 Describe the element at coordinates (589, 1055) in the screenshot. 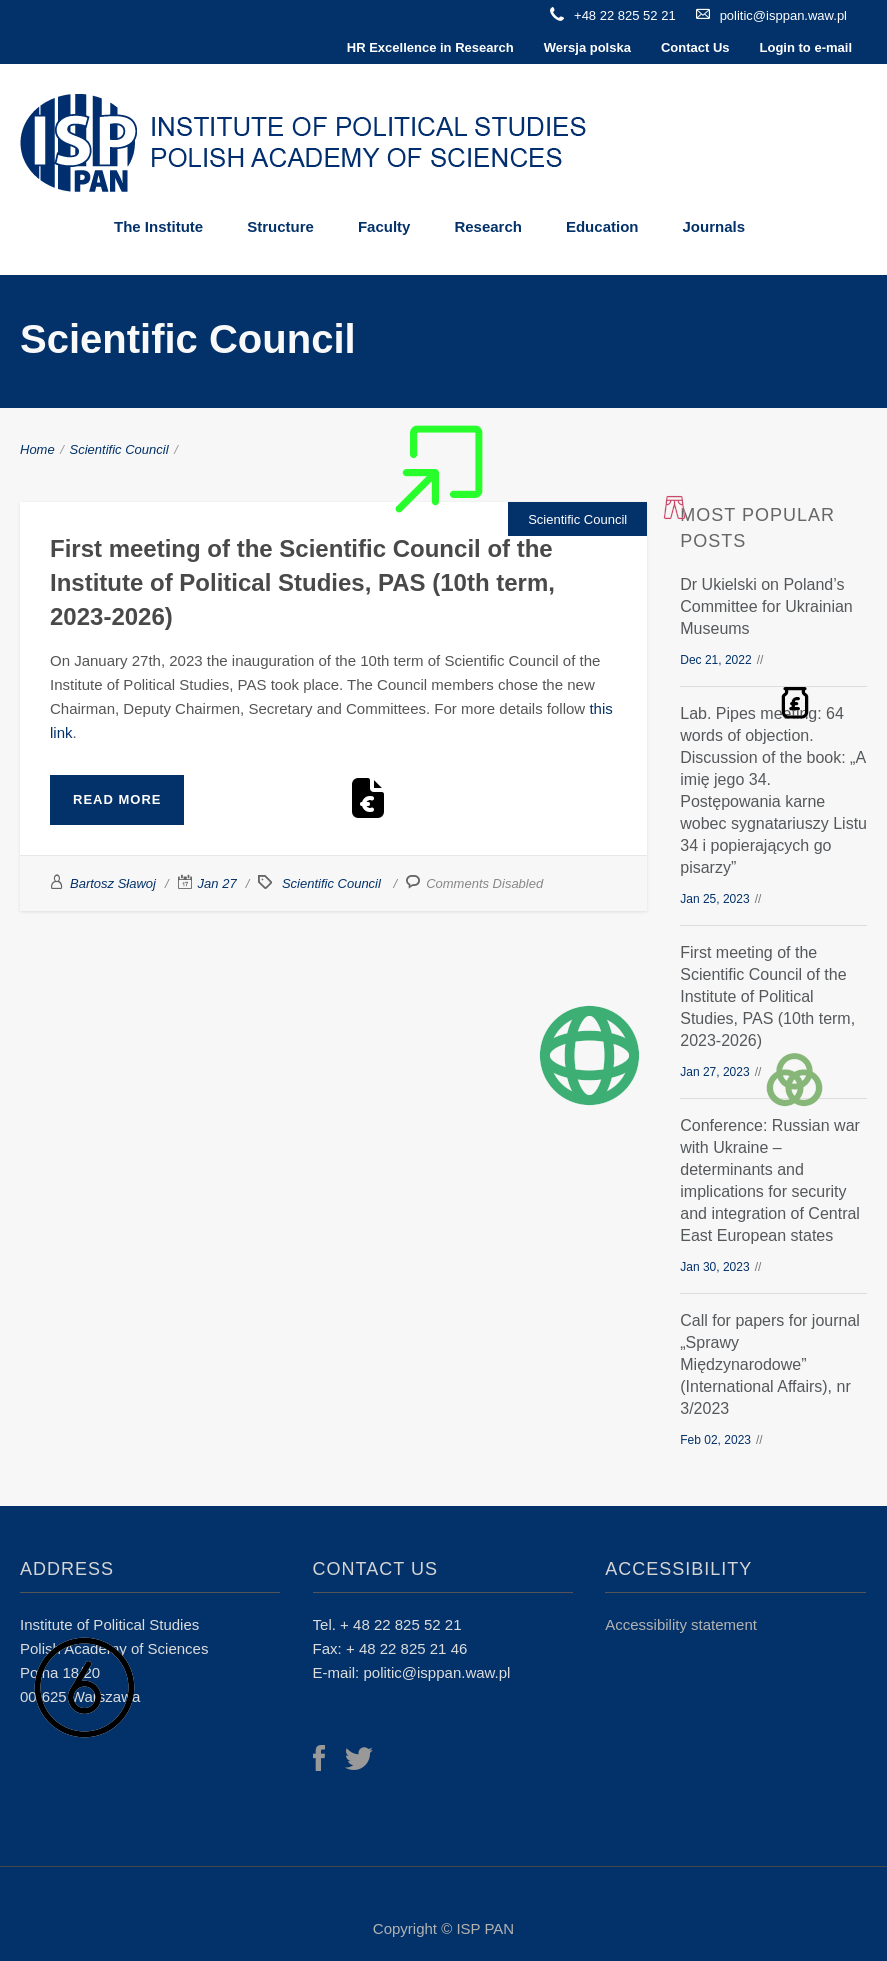

I see `view 360-degree panorama` at that location.